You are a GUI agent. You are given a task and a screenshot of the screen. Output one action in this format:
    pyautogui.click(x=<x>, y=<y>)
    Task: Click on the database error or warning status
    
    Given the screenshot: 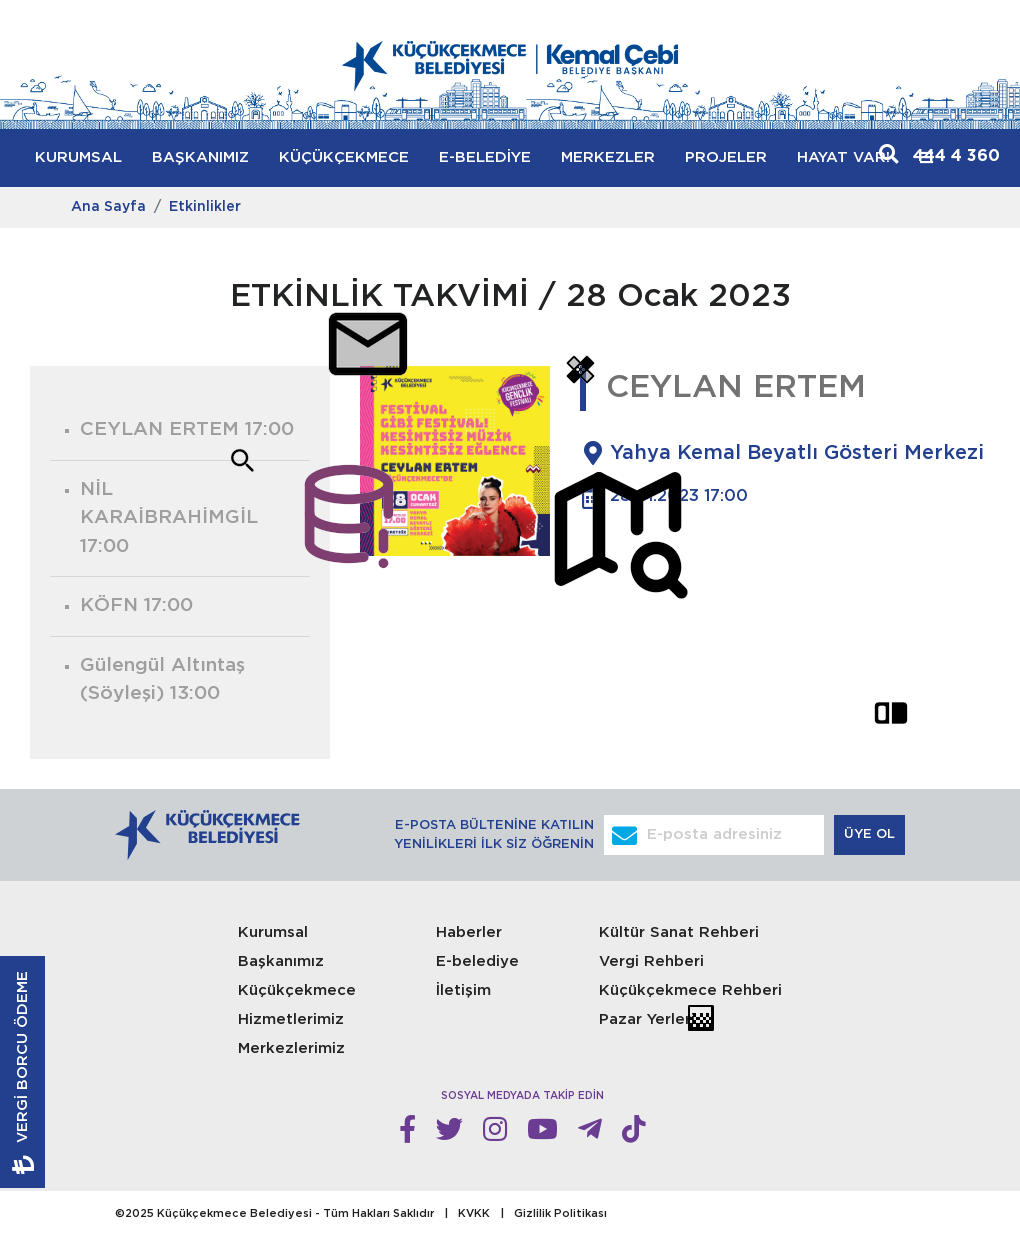 What is the action you would take?
    pyautogui.click(x=349, y=514)
    